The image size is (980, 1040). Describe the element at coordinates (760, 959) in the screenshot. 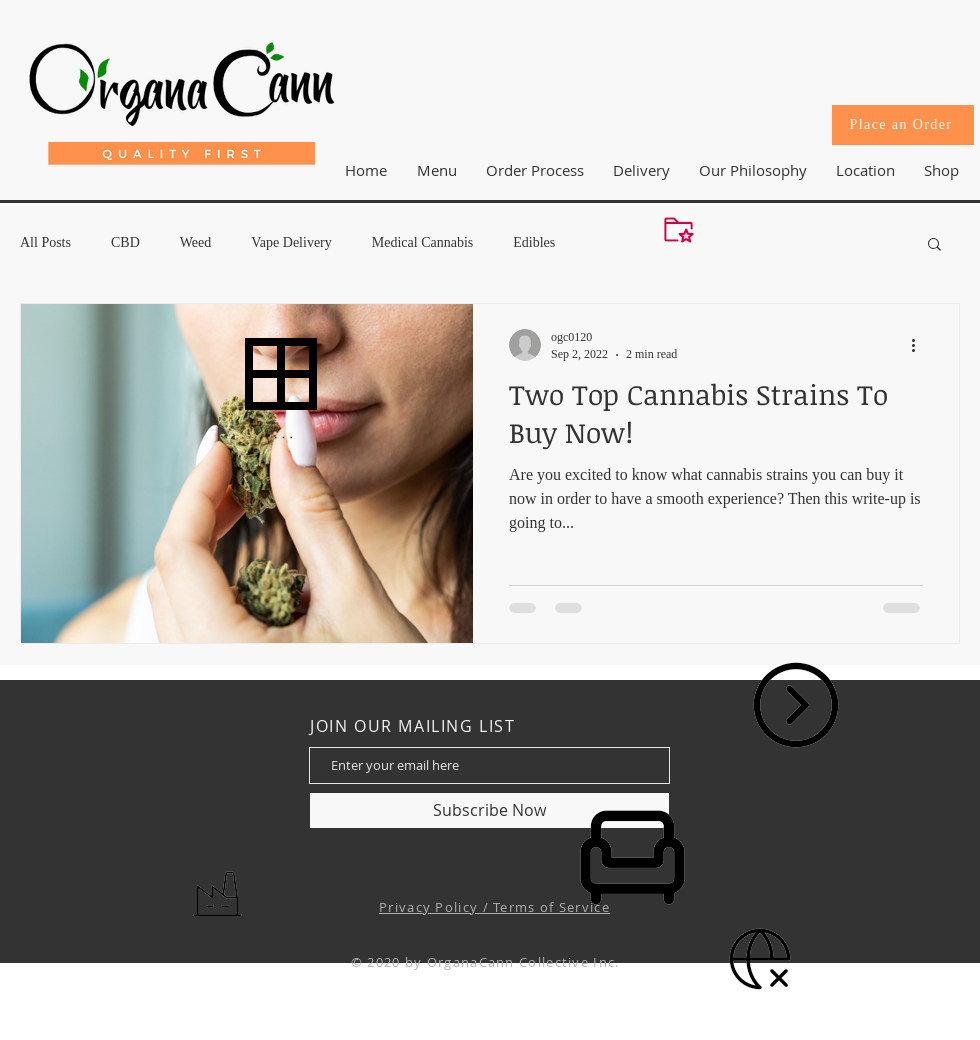

I see `no internet connection` at that location.